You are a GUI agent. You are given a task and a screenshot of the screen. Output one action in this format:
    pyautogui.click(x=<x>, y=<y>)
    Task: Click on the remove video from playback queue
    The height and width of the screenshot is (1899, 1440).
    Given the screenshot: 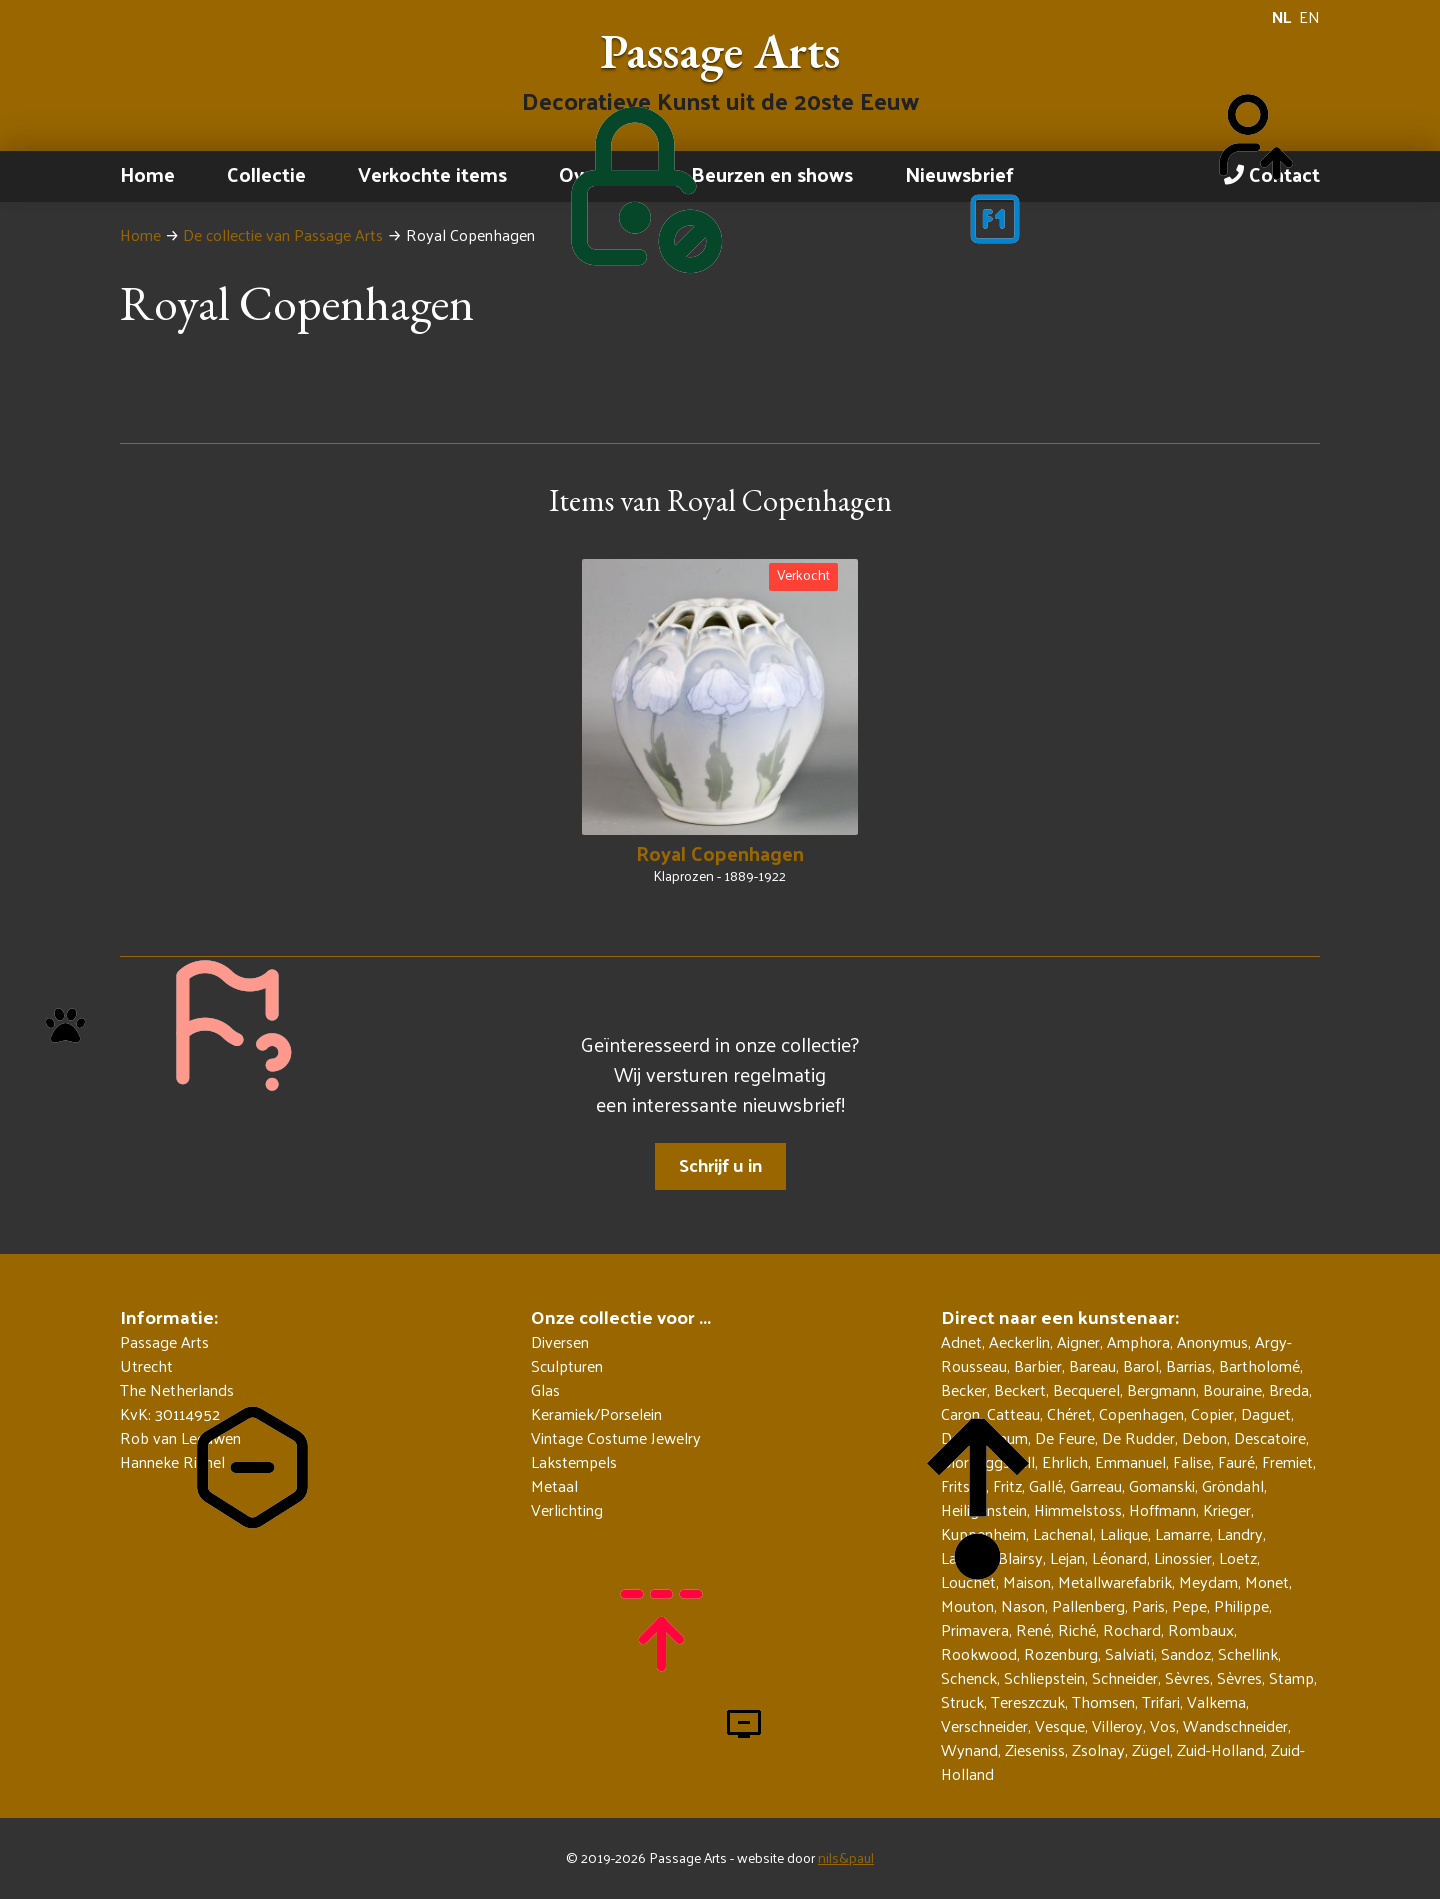 What is the action you would take?
    pyautogui.click(x=744, y=1724)
    